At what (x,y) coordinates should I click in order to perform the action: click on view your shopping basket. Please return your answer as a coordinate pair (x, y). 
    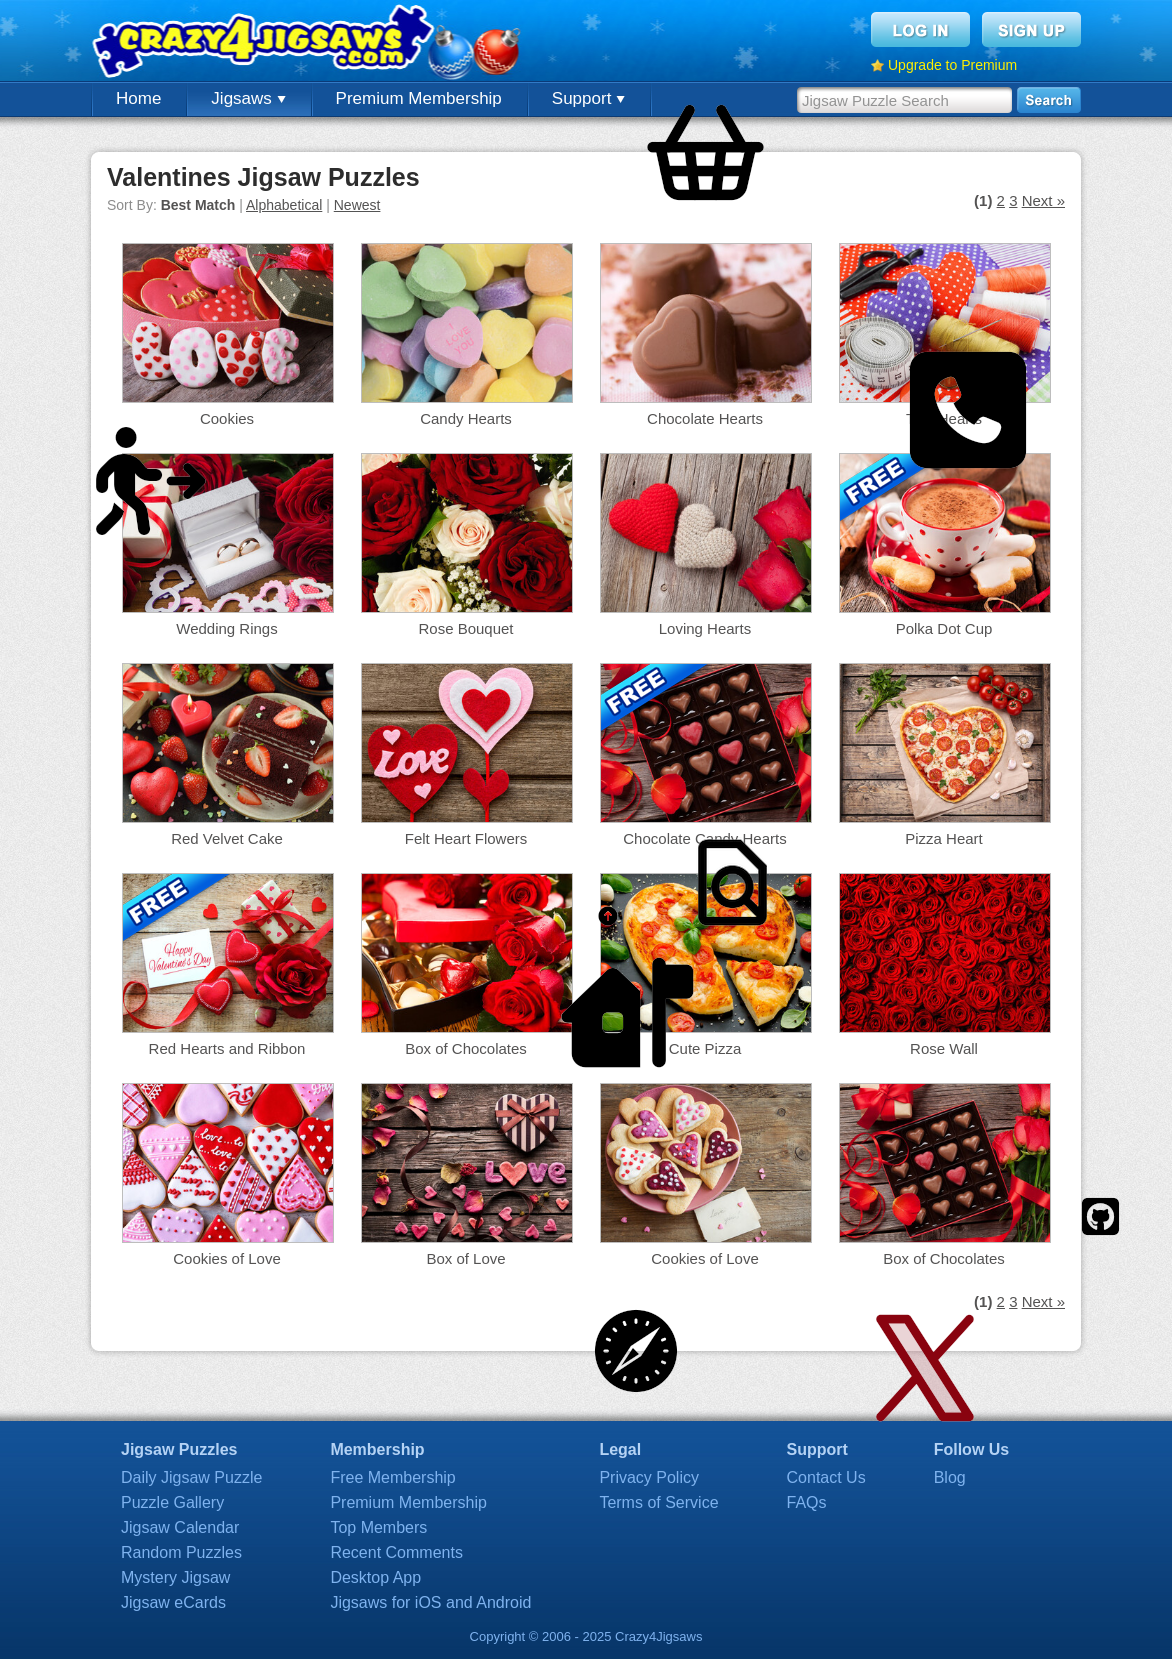
    Looking at the image, I should click on (705, 152).